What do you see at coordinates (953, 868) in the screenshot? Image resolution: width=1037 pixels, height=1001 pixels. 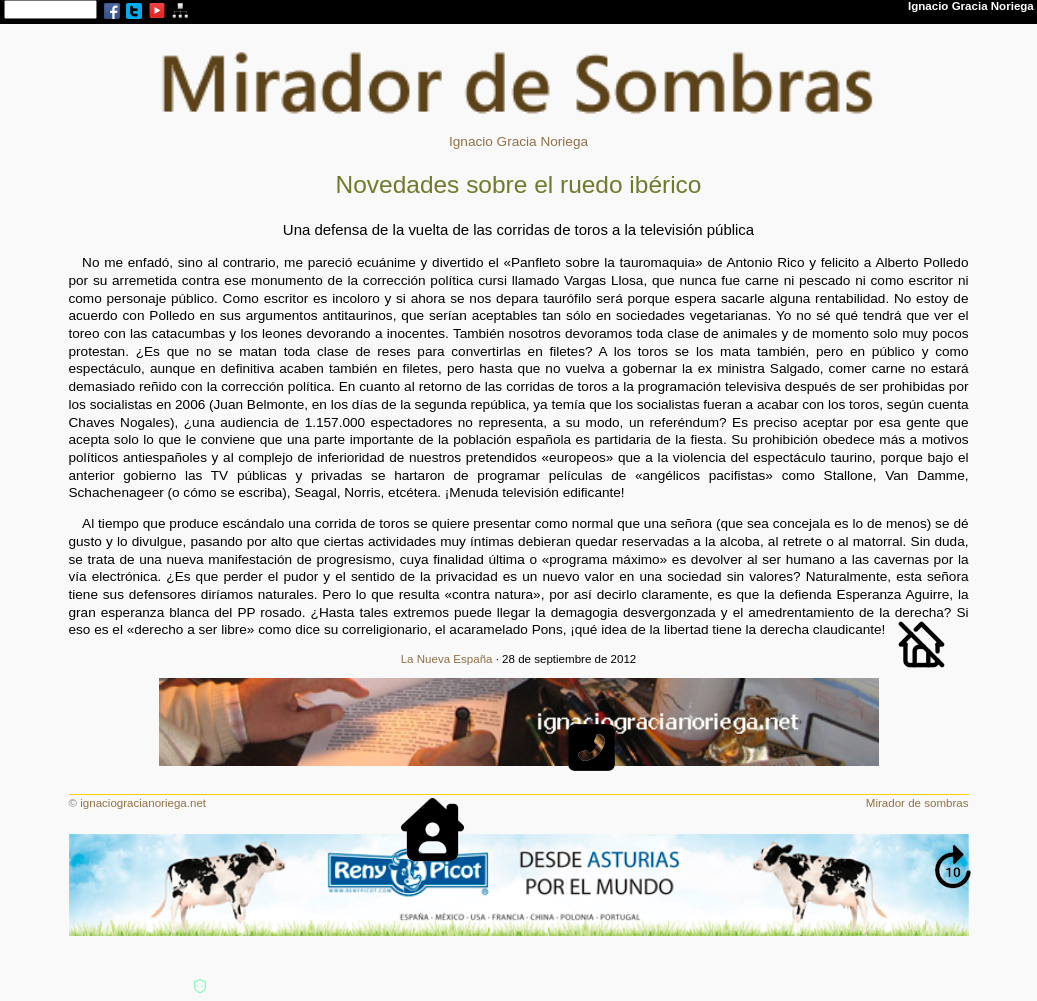 I see `skip forward 10 seconds in media playback` at bounding box center [953, 868].